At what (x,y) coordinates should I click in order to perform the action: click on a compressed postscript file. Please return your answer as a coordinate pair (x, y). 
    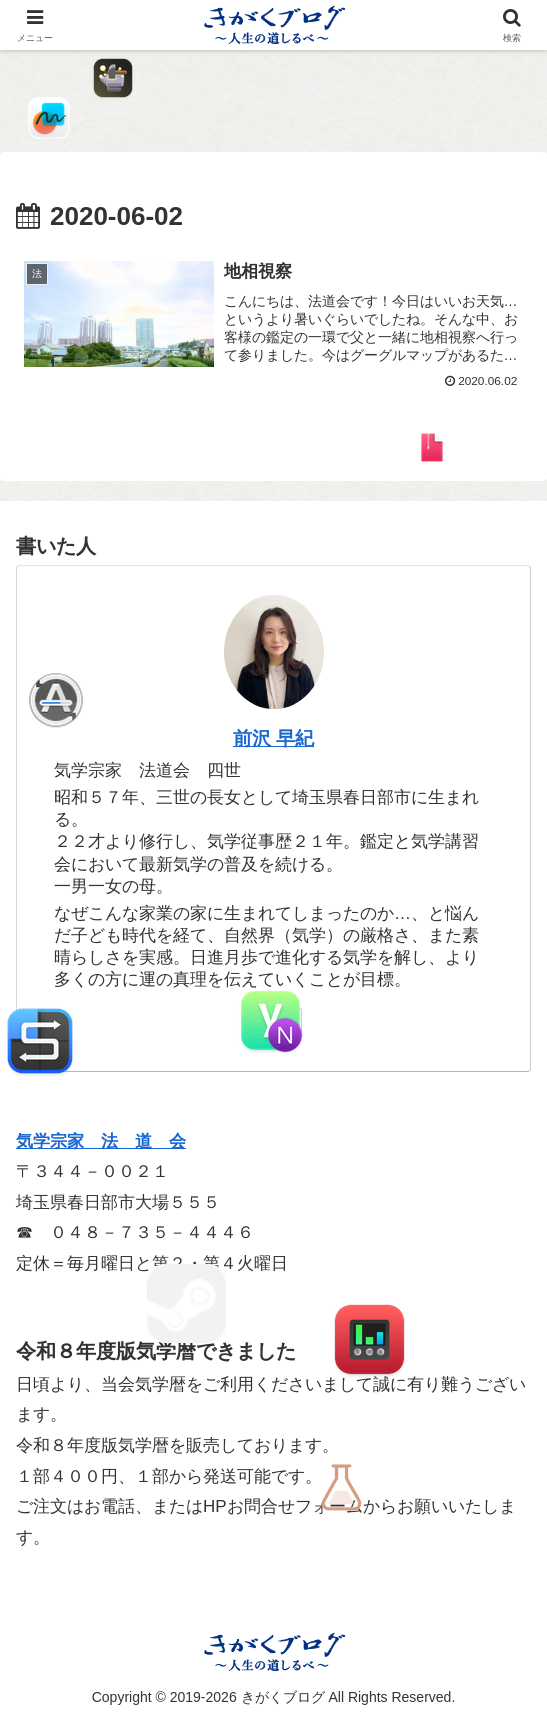
    Looking at the image, I should click on (432, 448).